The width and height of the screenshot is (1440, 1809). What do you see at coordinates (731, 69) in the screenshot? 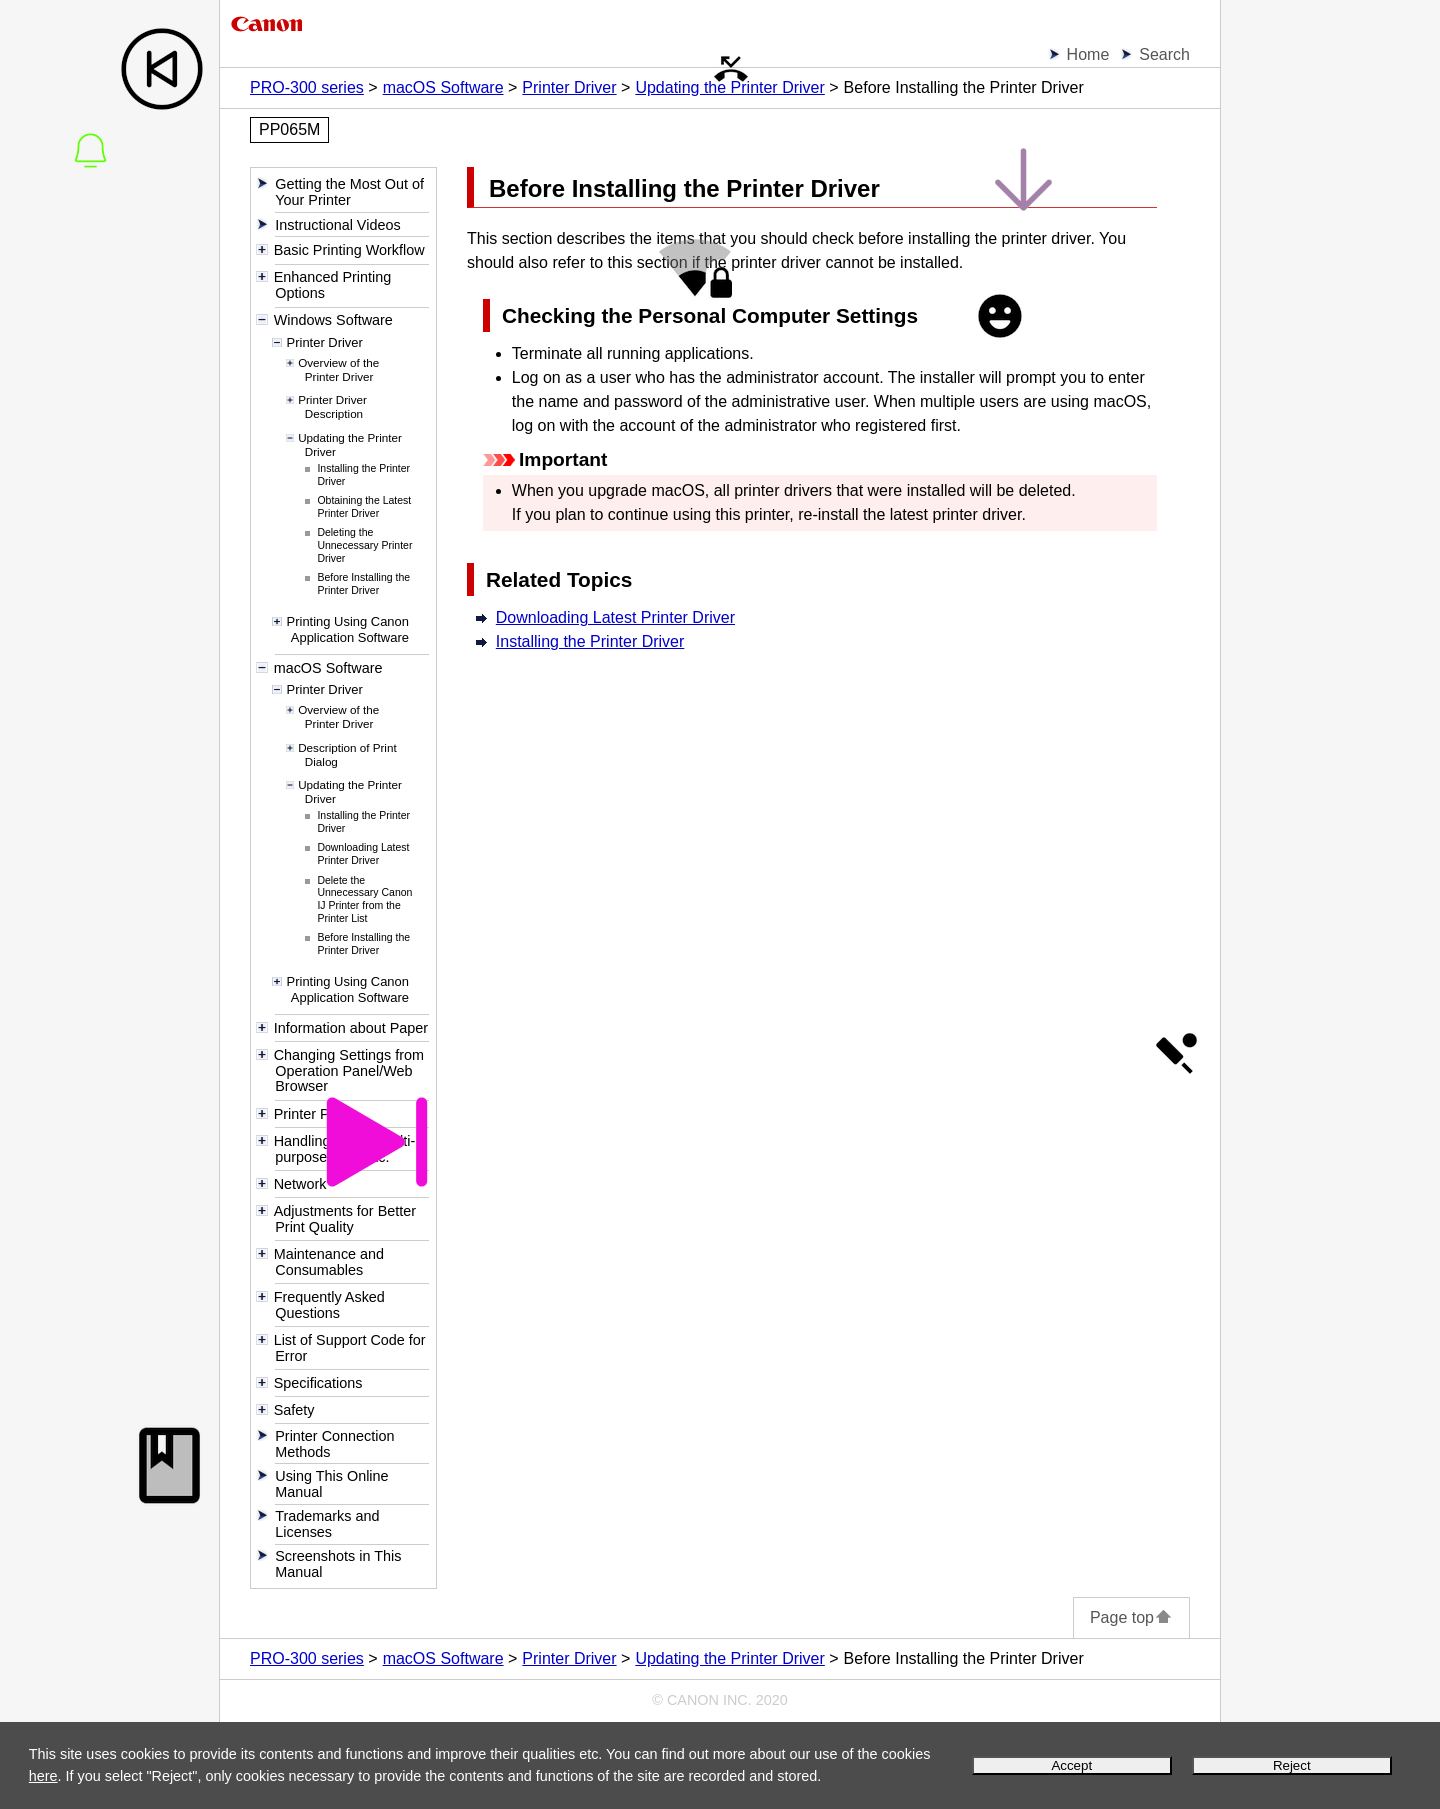
I see `indicates a missed phone call` at bounding box center [731, 69].